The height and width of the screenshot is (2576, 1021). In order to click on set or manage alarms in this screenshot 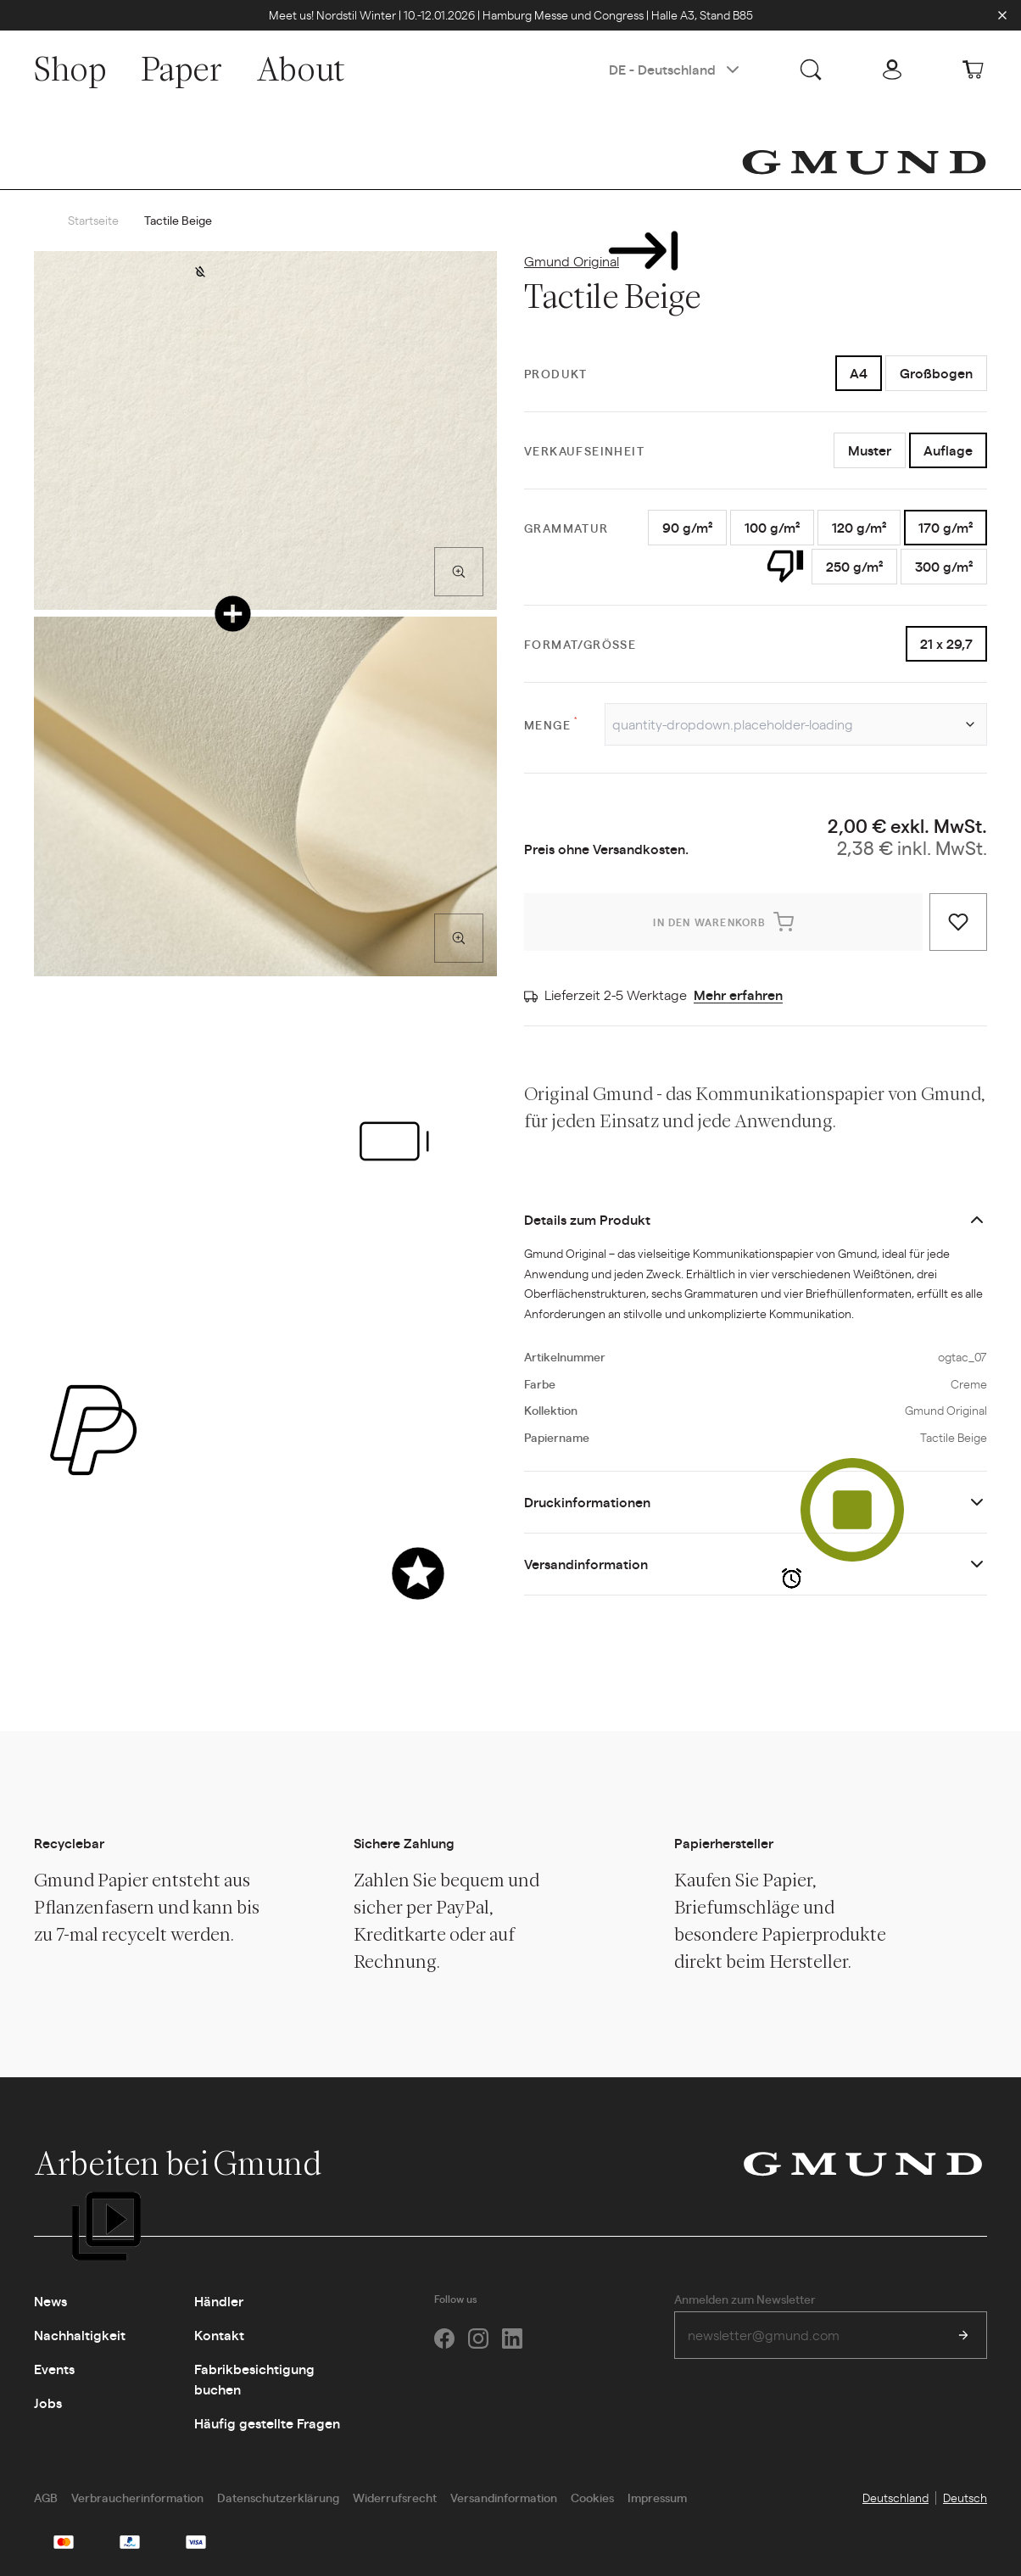, I will do `click(791, 1578)`.